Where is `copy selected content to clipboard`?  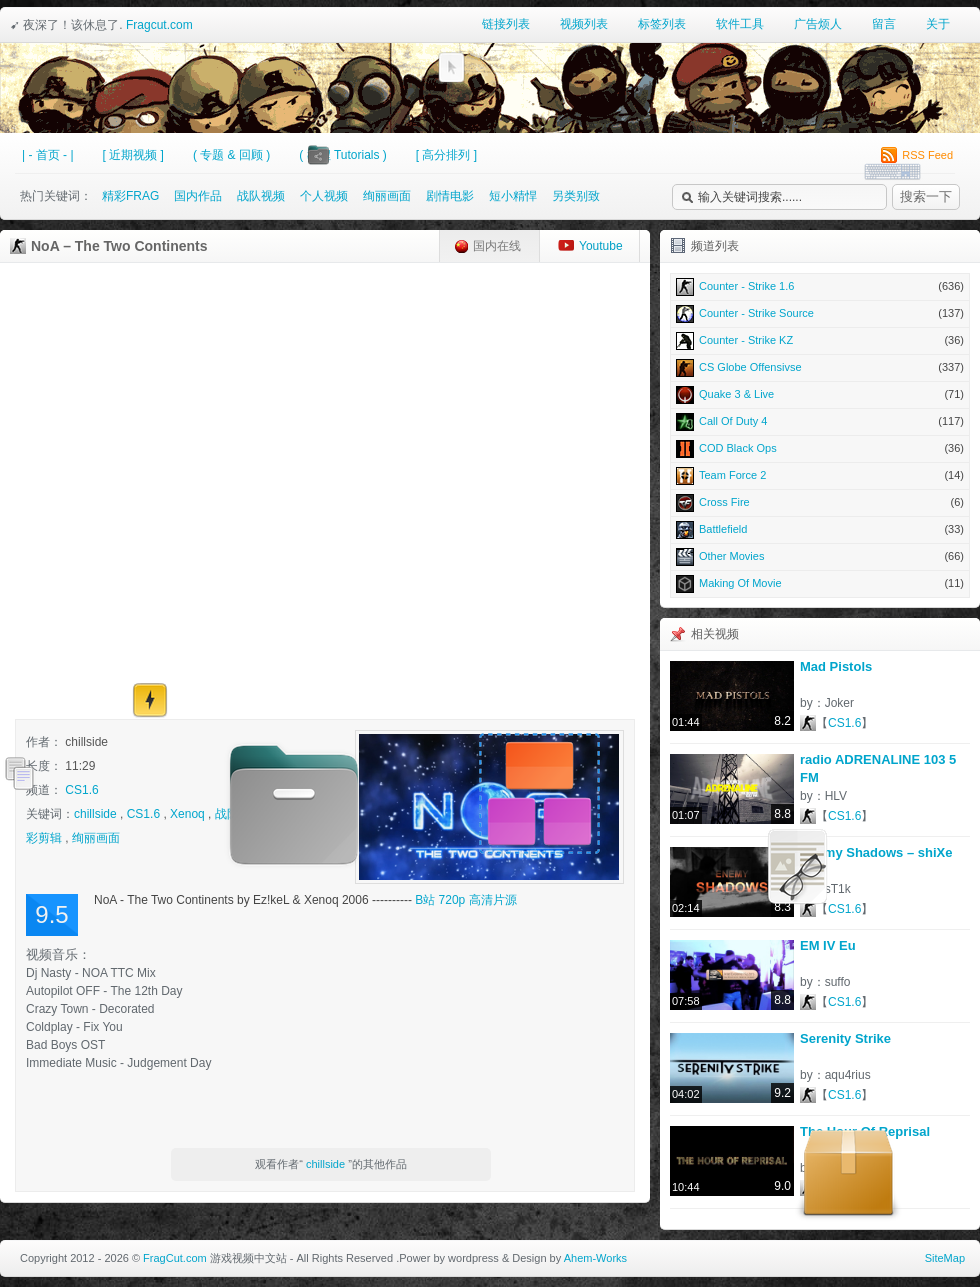
copy selected content to clipboard is located at coordinates (19, 773).